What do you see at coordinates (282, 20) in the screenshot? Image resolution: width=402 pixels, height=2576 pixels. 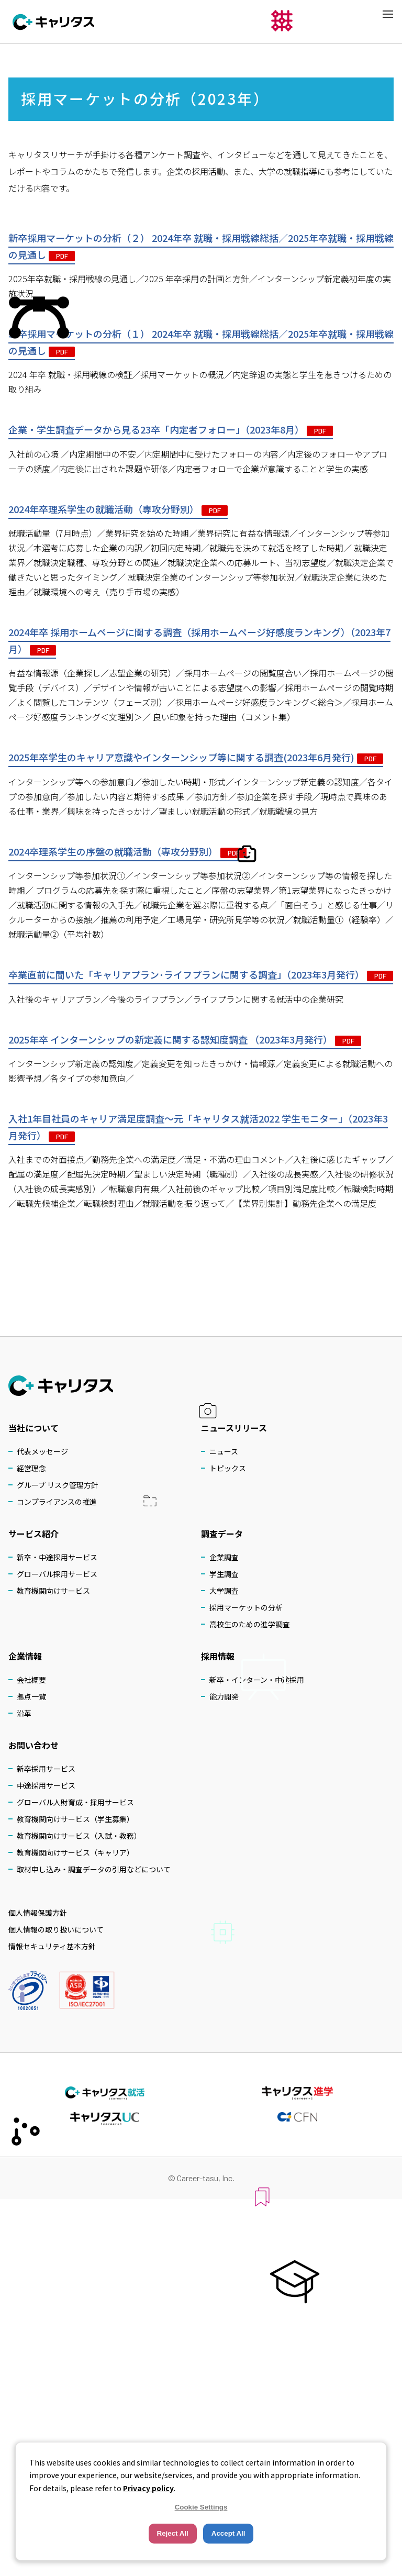 I see `play go board game` at bounding box center [282, 20].